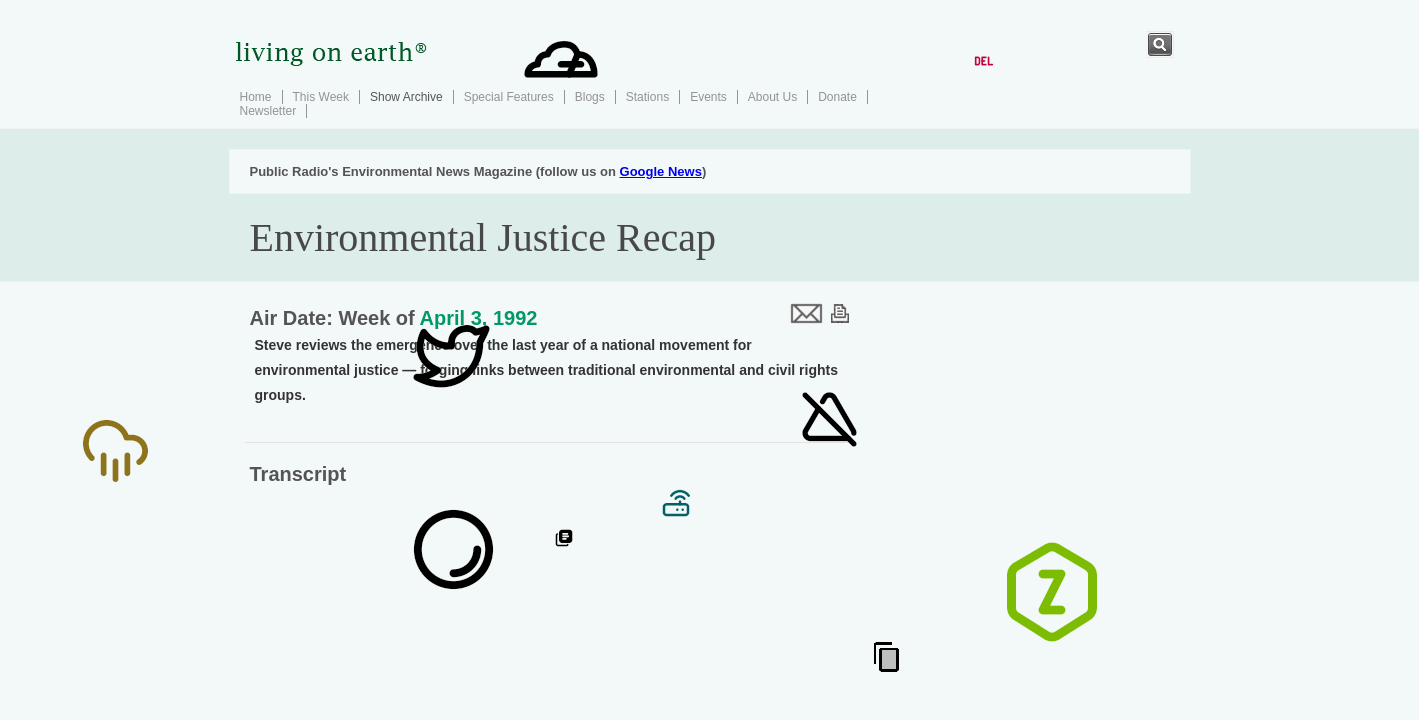  What do you see at coordinates (984, 61) in the screenshot?
I see `indicates an HTTP DELETE request method` at bounding box center [984, 61].